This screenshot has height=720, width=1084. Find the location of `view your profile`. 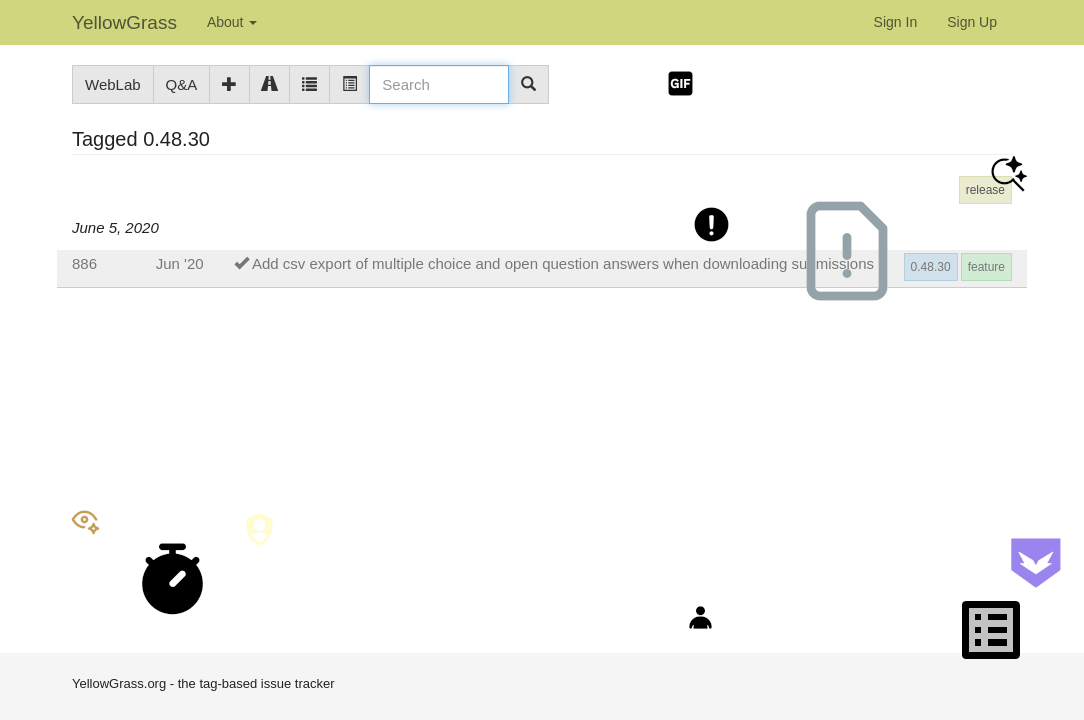

view your profile is located at coordinates (700, 617).